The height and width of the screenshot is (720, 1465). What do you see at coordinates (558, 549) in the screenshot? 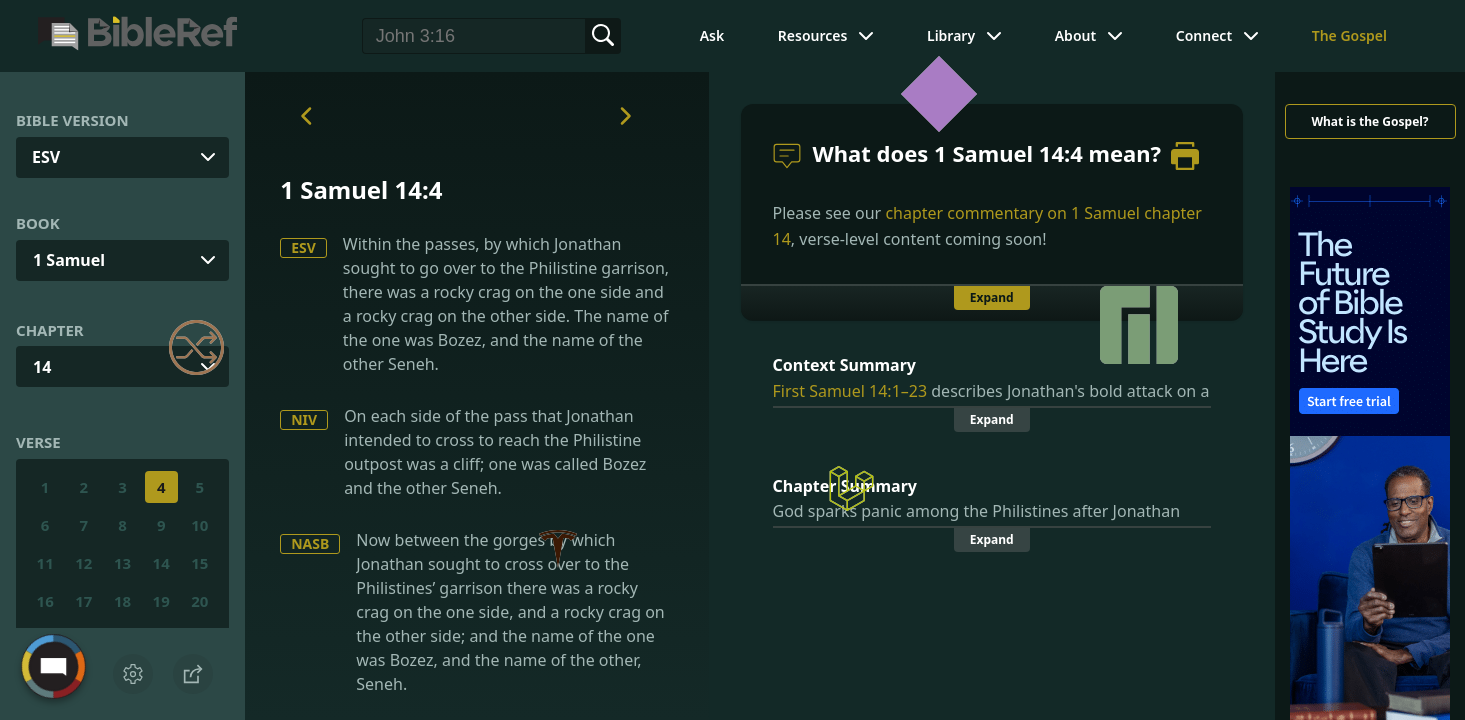
I see `open the Tesla app` at bounding box center [558, 549].